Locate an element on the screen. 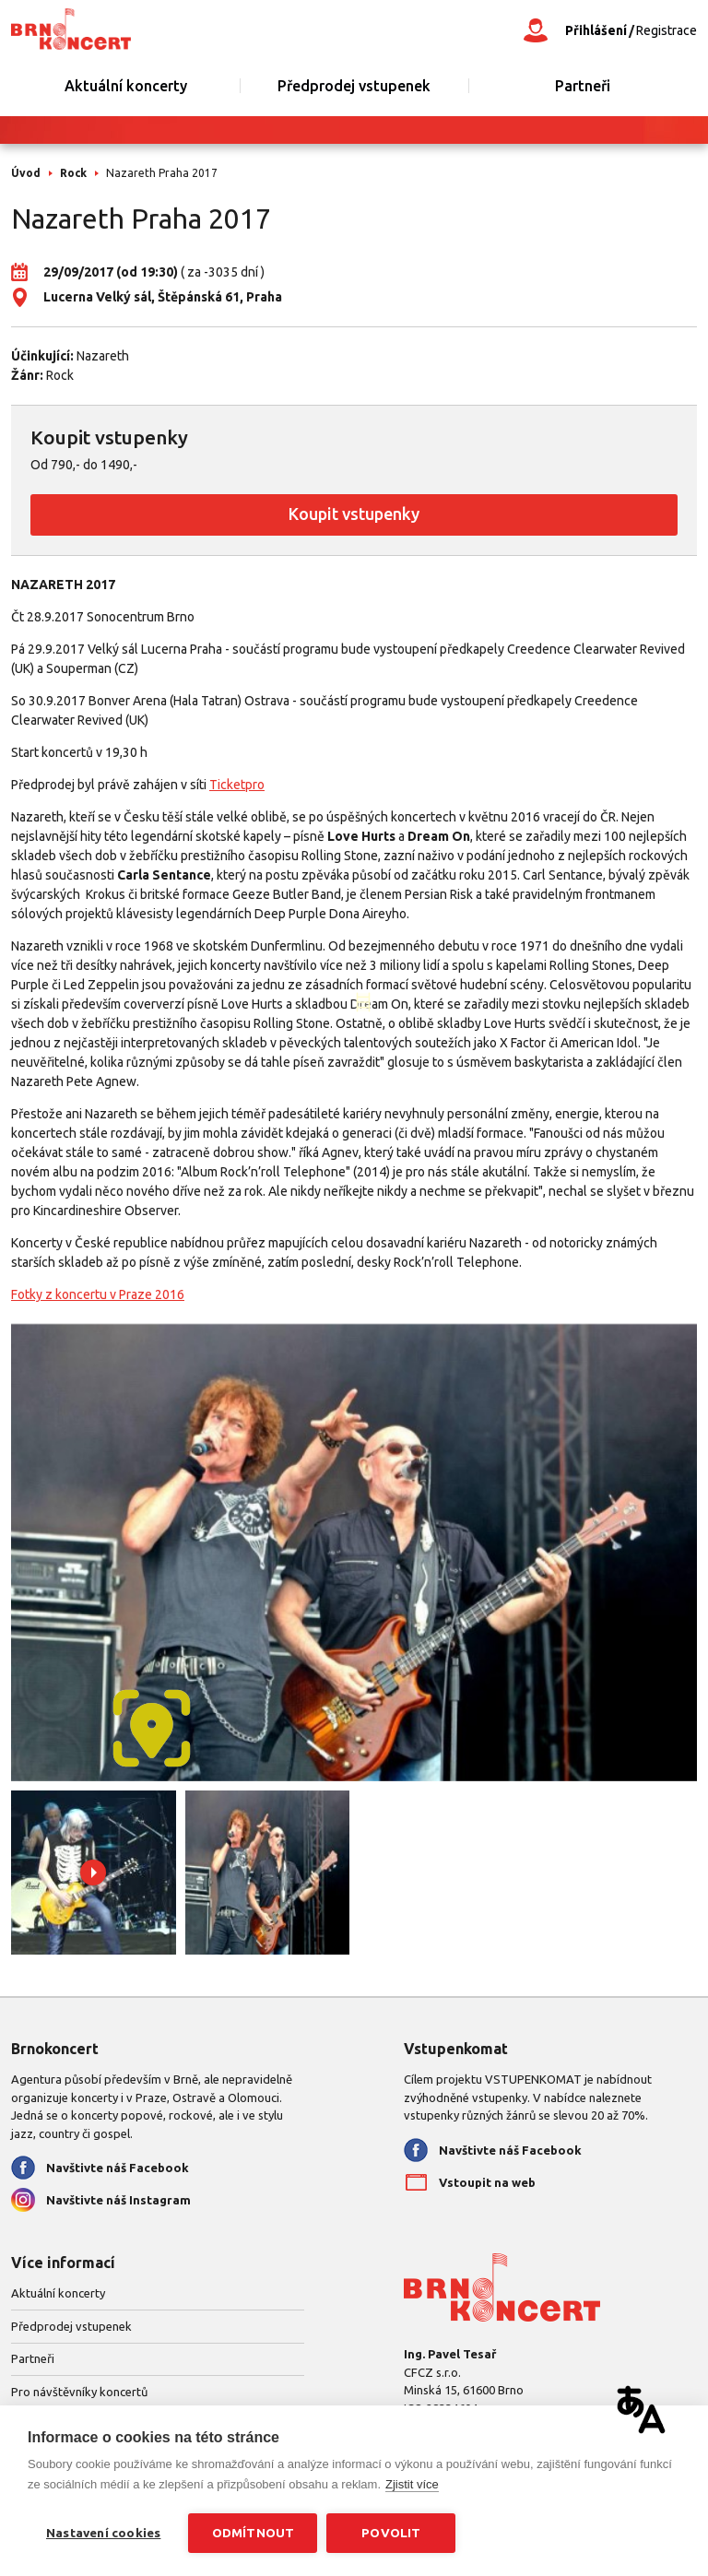 Image resolution: width=708 pixels, height=2576 pixels. activate live view mode for real-time location tracking is located at coordinates (151, 1728).